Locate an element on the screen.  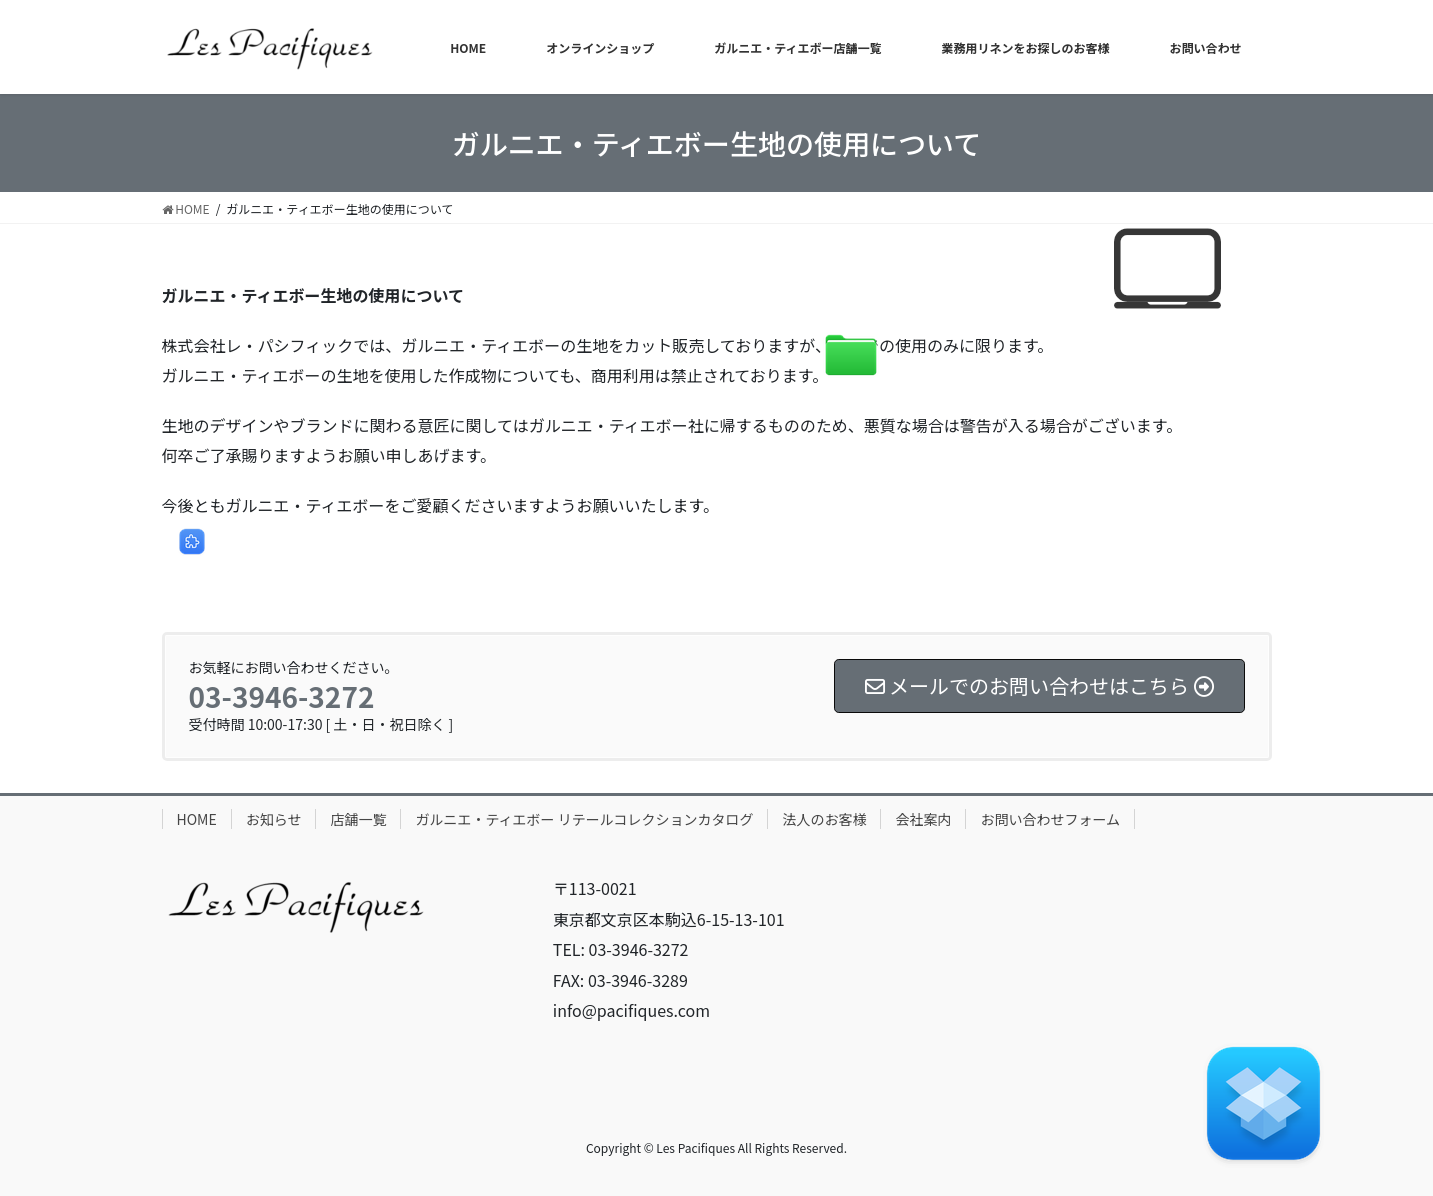
open folder to view contents is located at coordinates (851, 355).